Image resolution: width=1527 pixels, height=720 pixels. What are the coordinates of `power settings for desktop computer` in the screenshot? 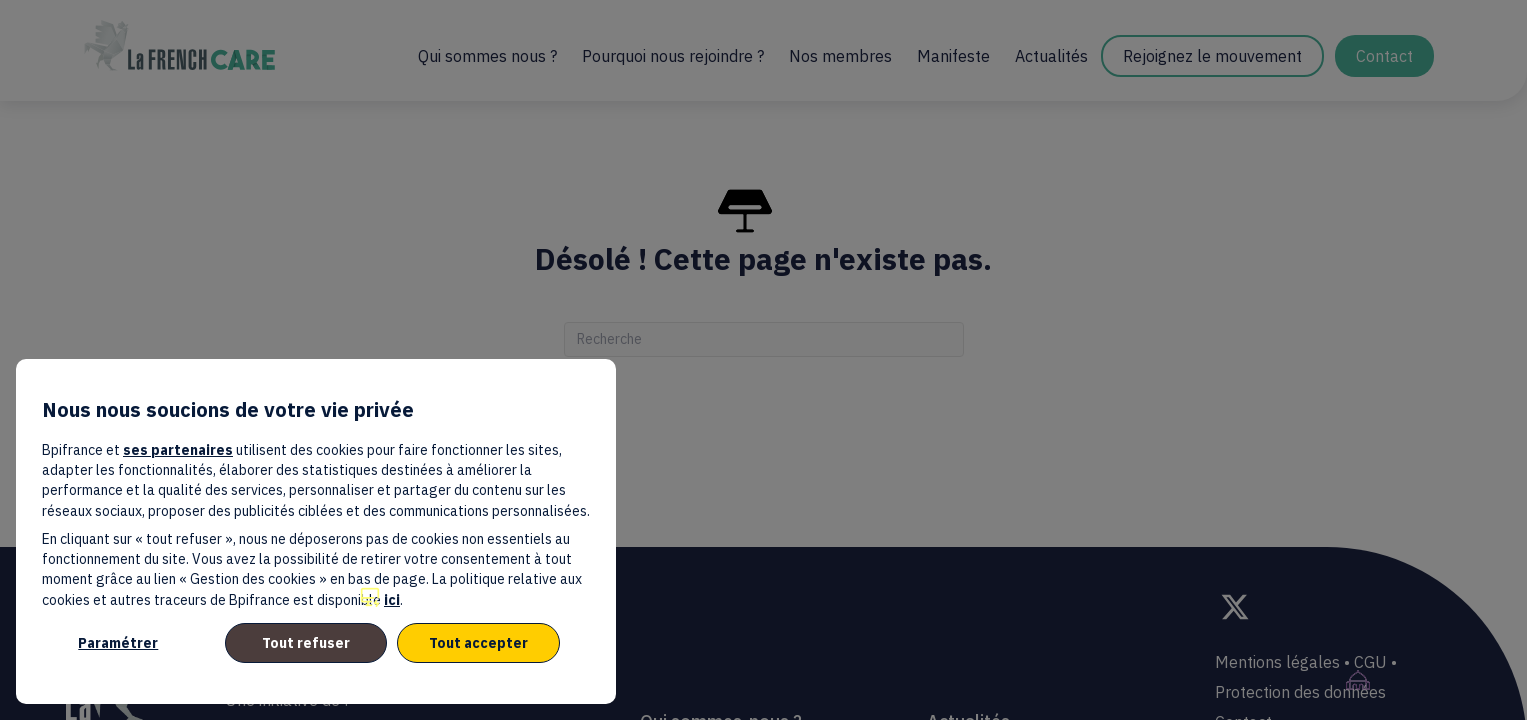 It's located at (370, 597).